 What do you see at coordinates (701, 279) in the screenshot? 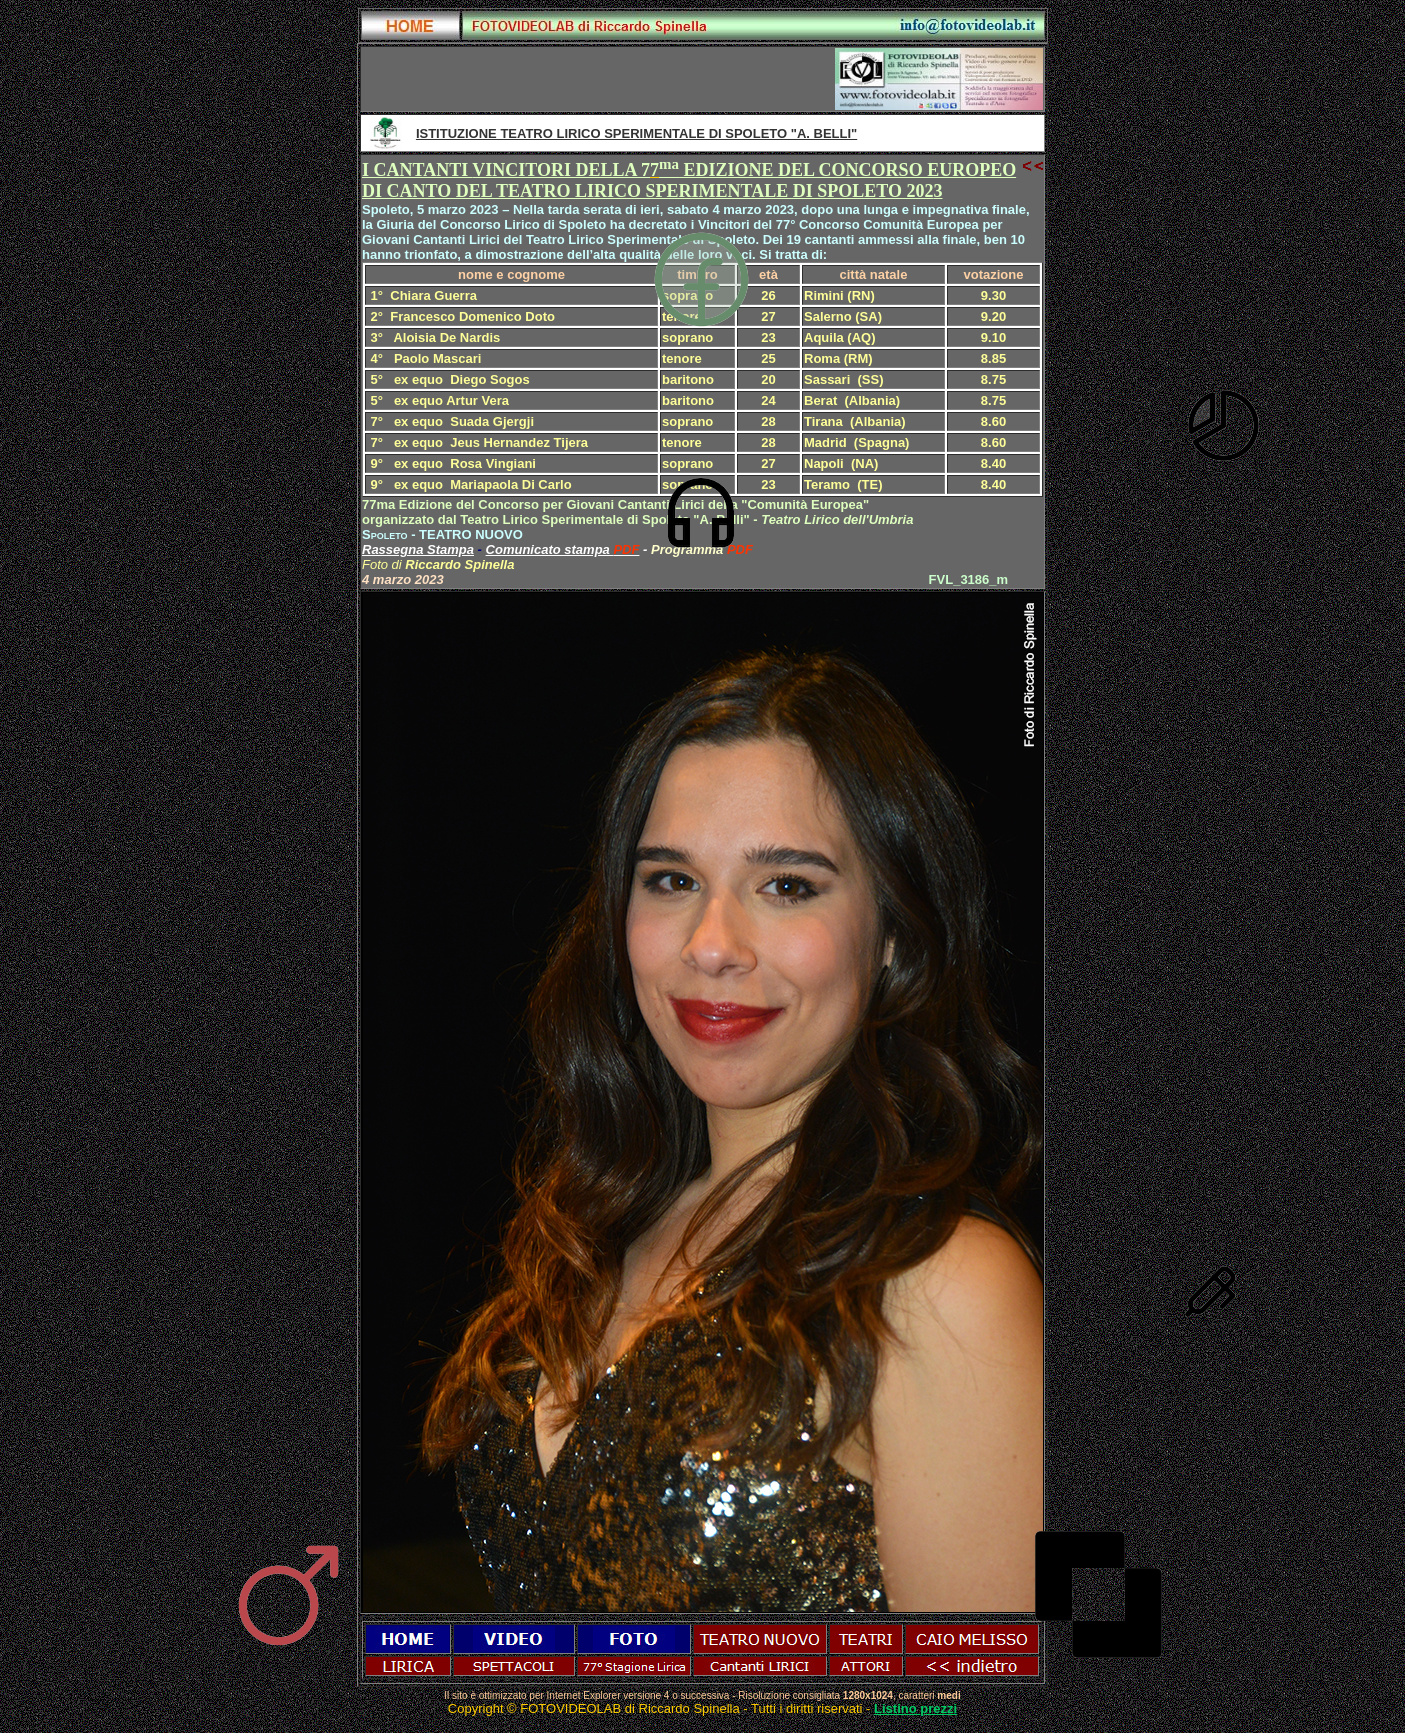
I see `link to facebook profile or page` at bounding box center [701, 279].